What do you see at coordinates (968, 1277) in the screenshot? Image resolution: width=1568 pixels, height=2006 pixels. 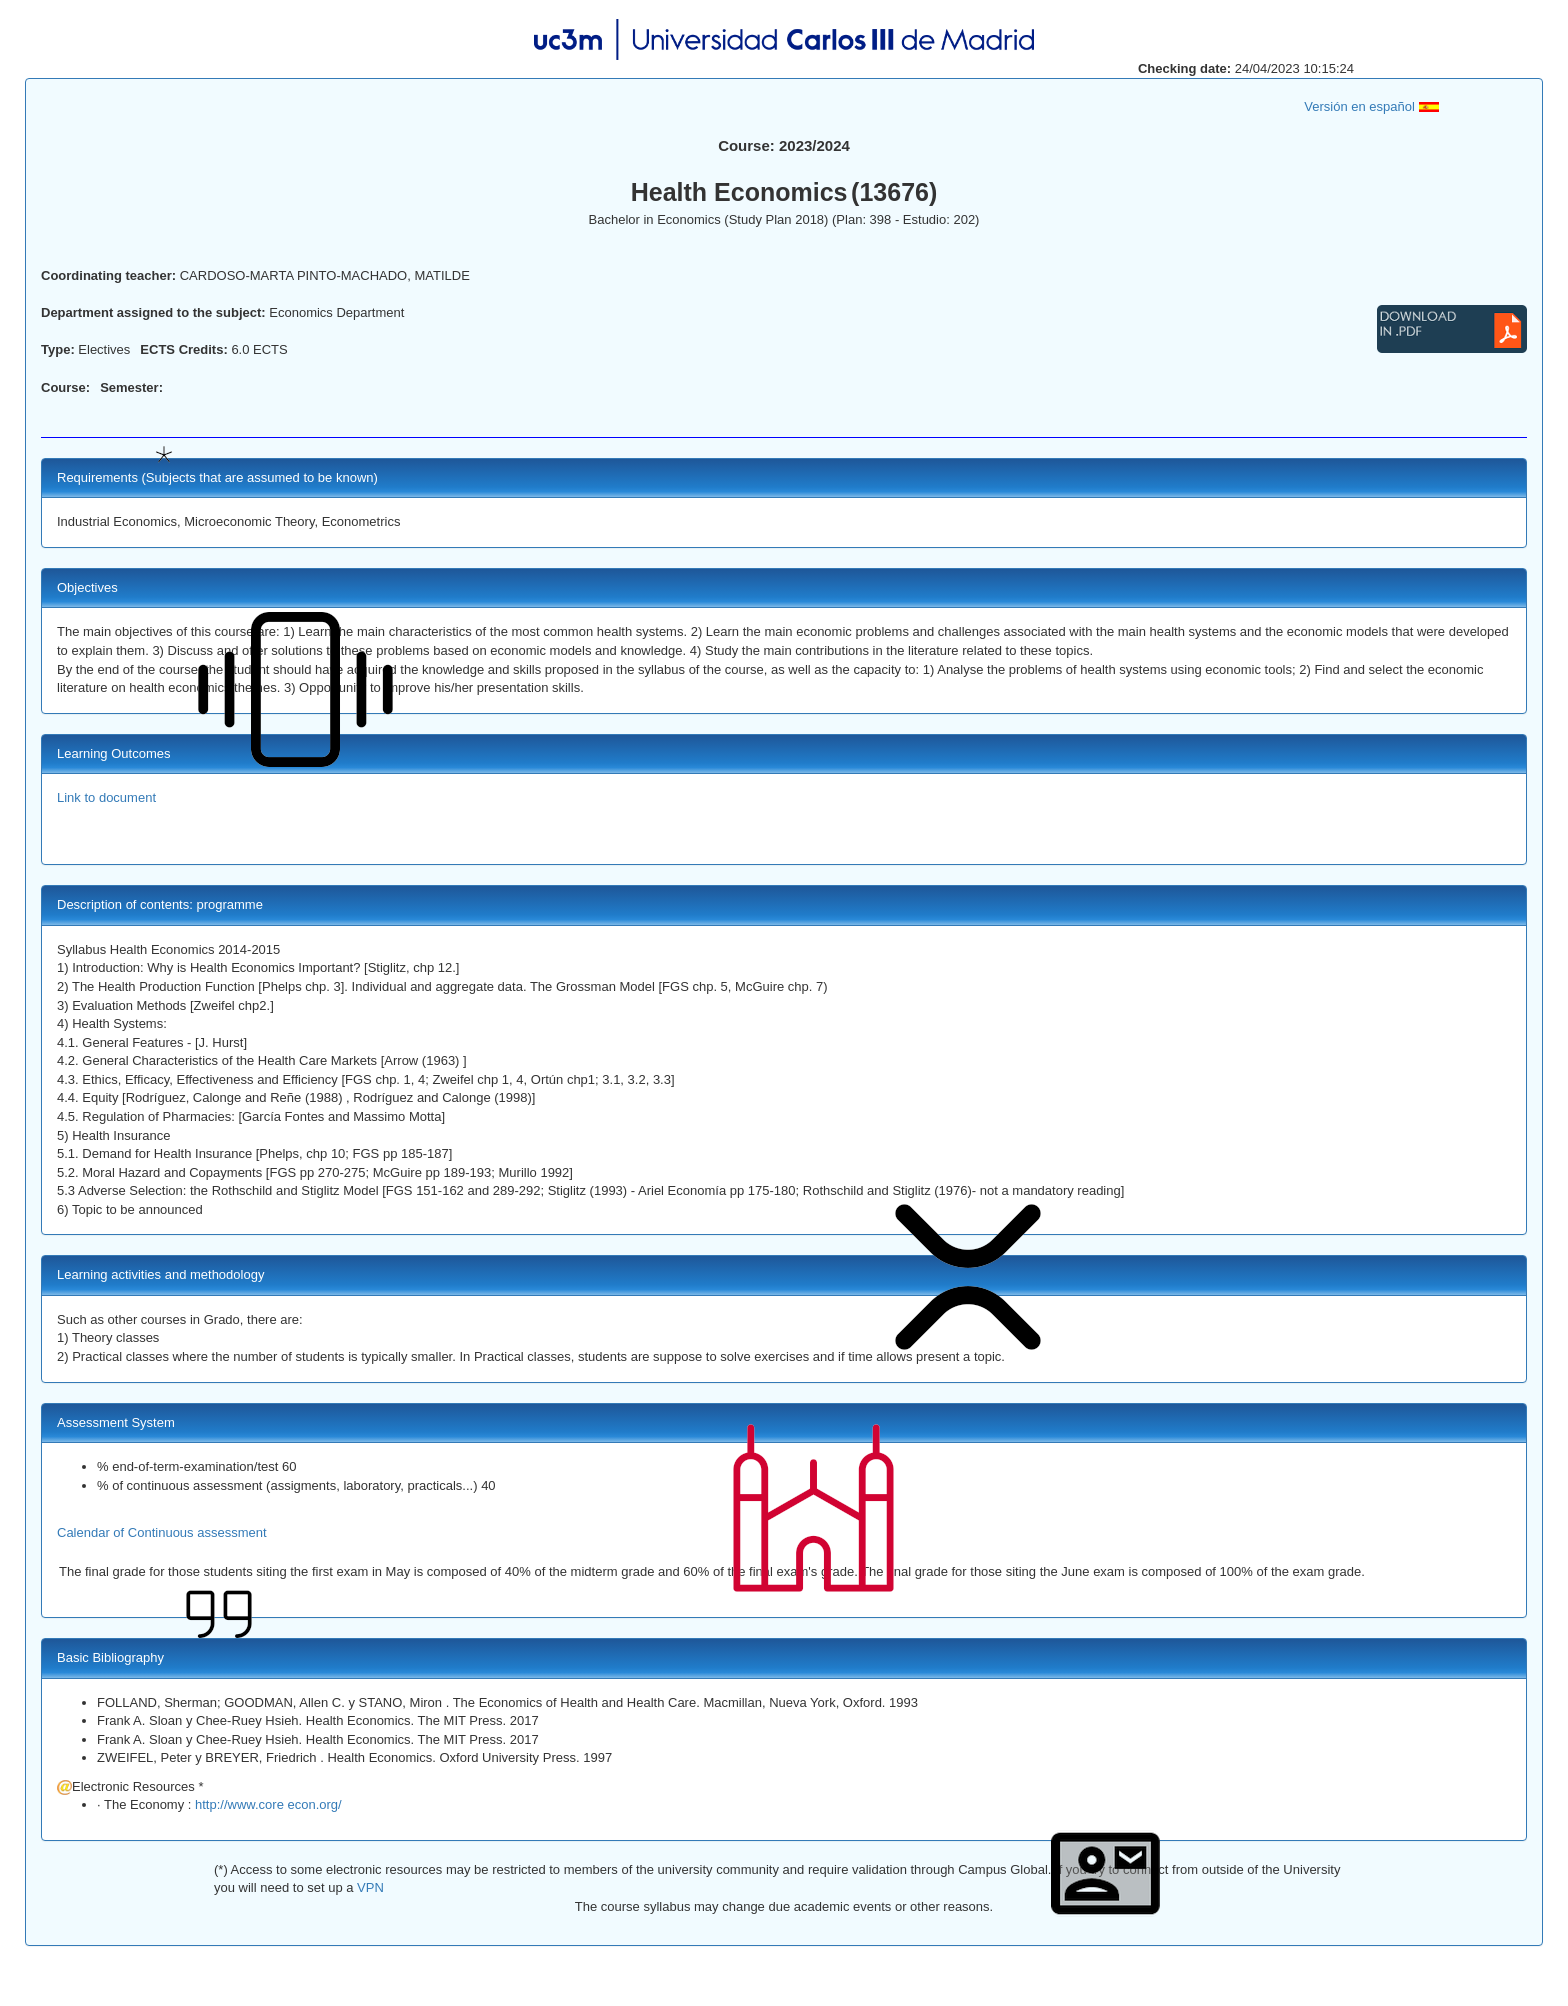 I see `XRP cryptocurrency symbol` at bounding box center [968, 1277].